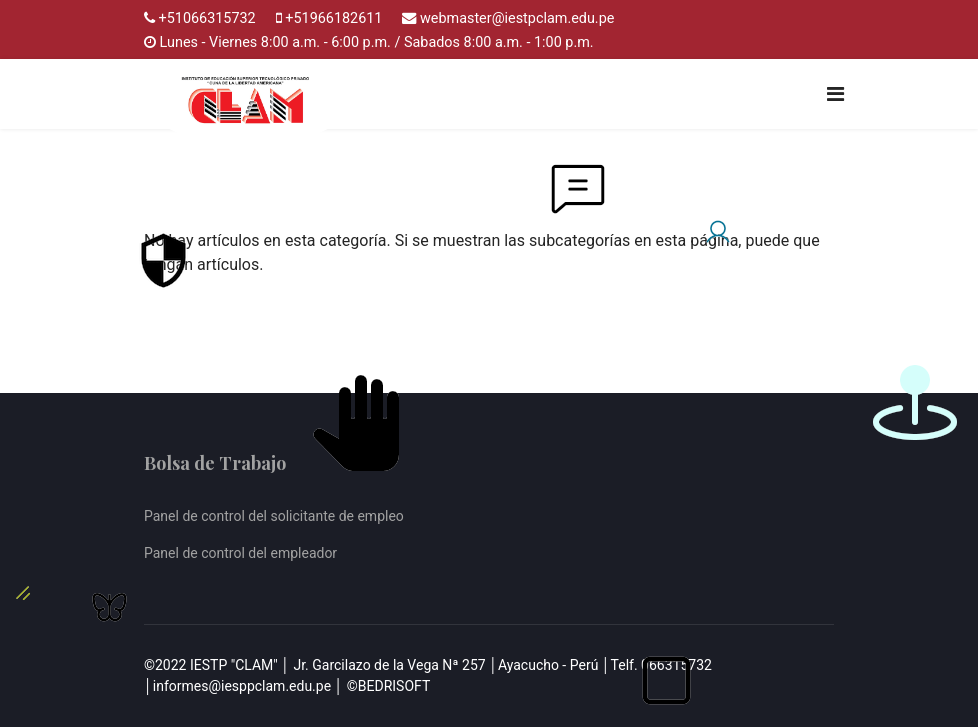 The width and height of the screenshot is (978, 727). Describe the element at coordinates (163, 260) in the screenshot. I see `access security settings` at that location.